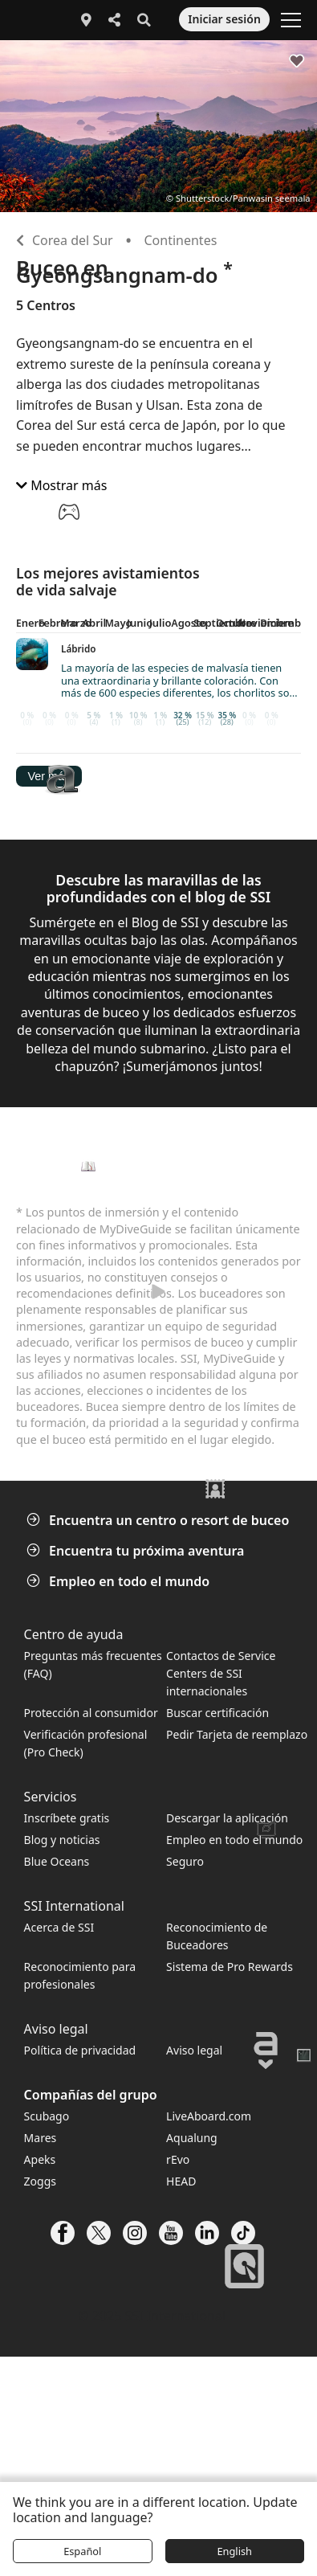 This screenshot has height=2576, width=317. What do you see at coordinates (244, 2266) in the screenshot?
I see `access connected USB hard drive` at bounding box center [244, 2266].